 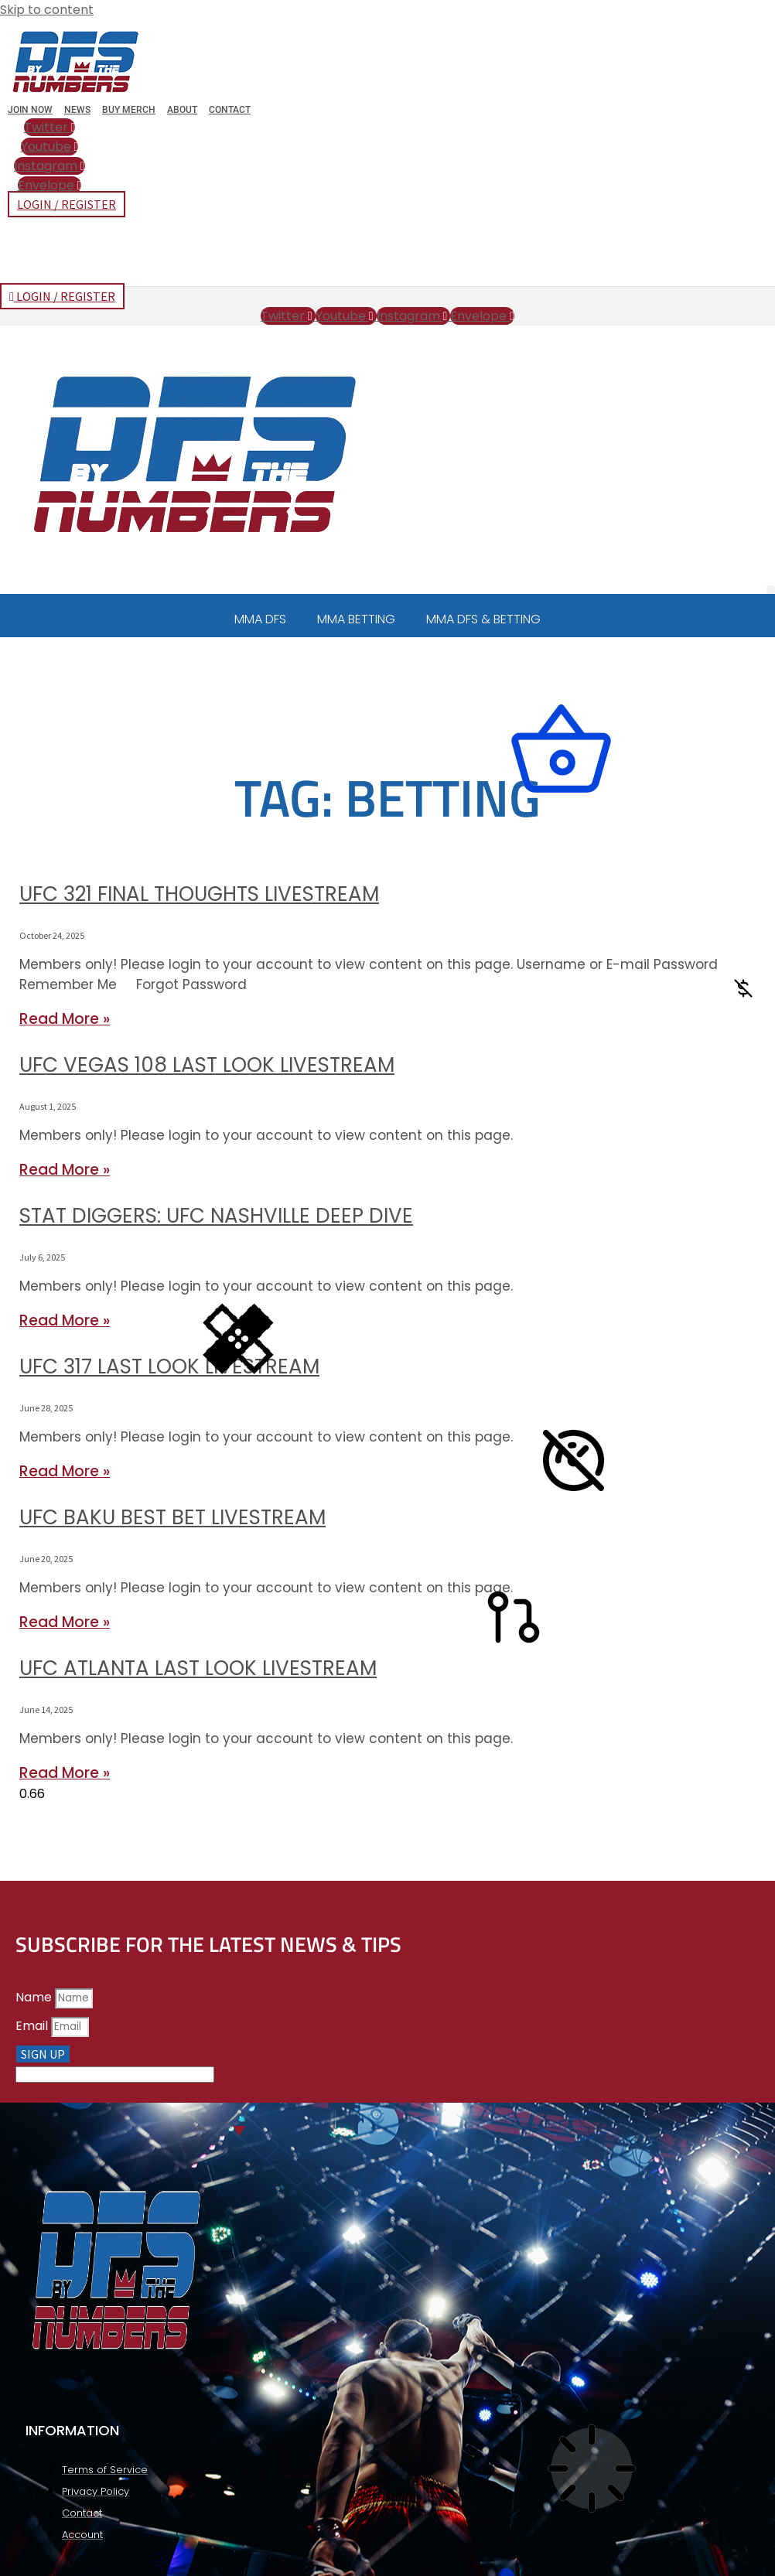 I want to click on indicates content is loading, so click(x=592, y=2469).